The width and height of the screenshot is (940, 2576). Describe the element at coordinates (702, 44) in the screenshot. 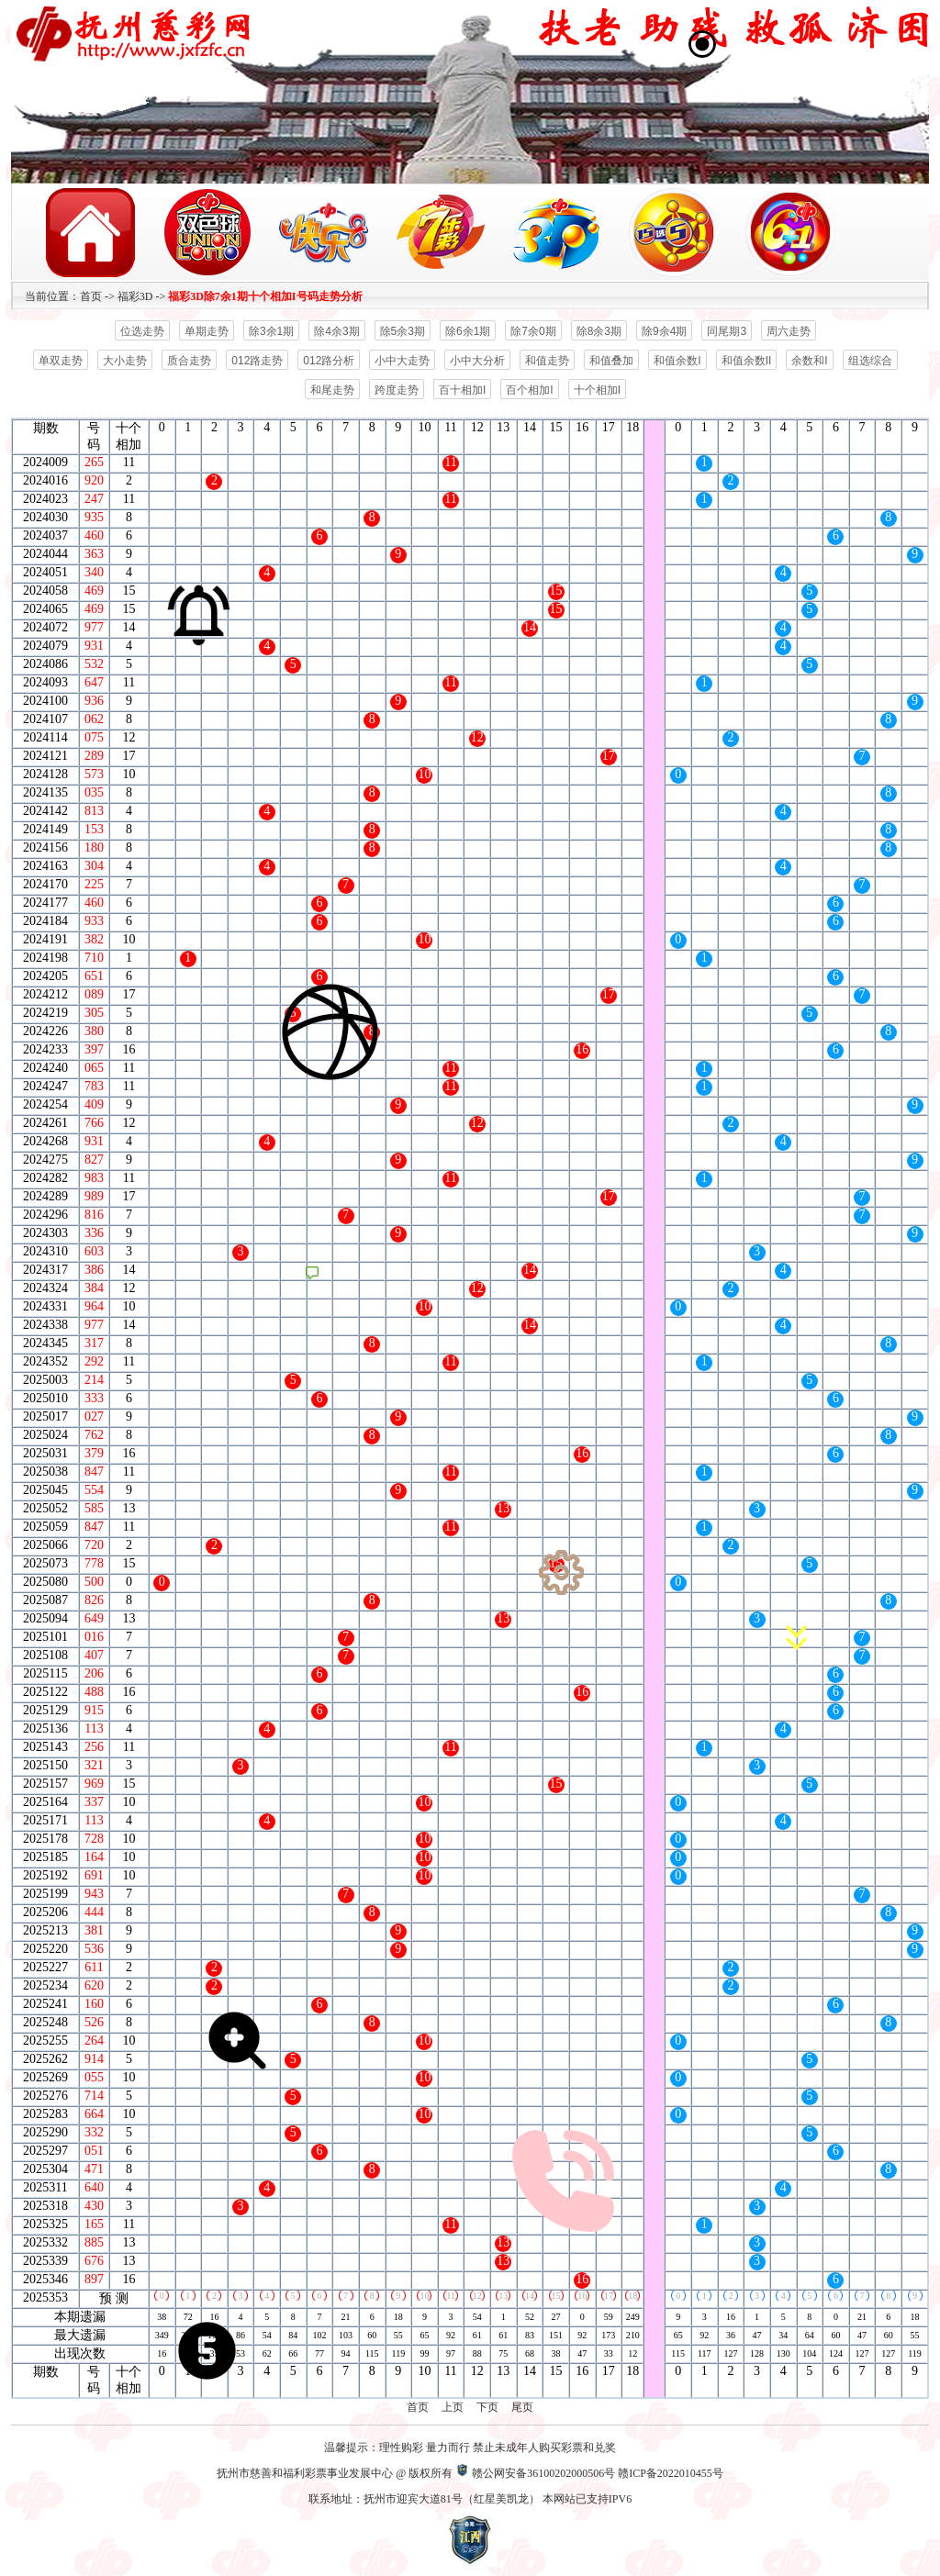

I see `selected radio button option` at that location.